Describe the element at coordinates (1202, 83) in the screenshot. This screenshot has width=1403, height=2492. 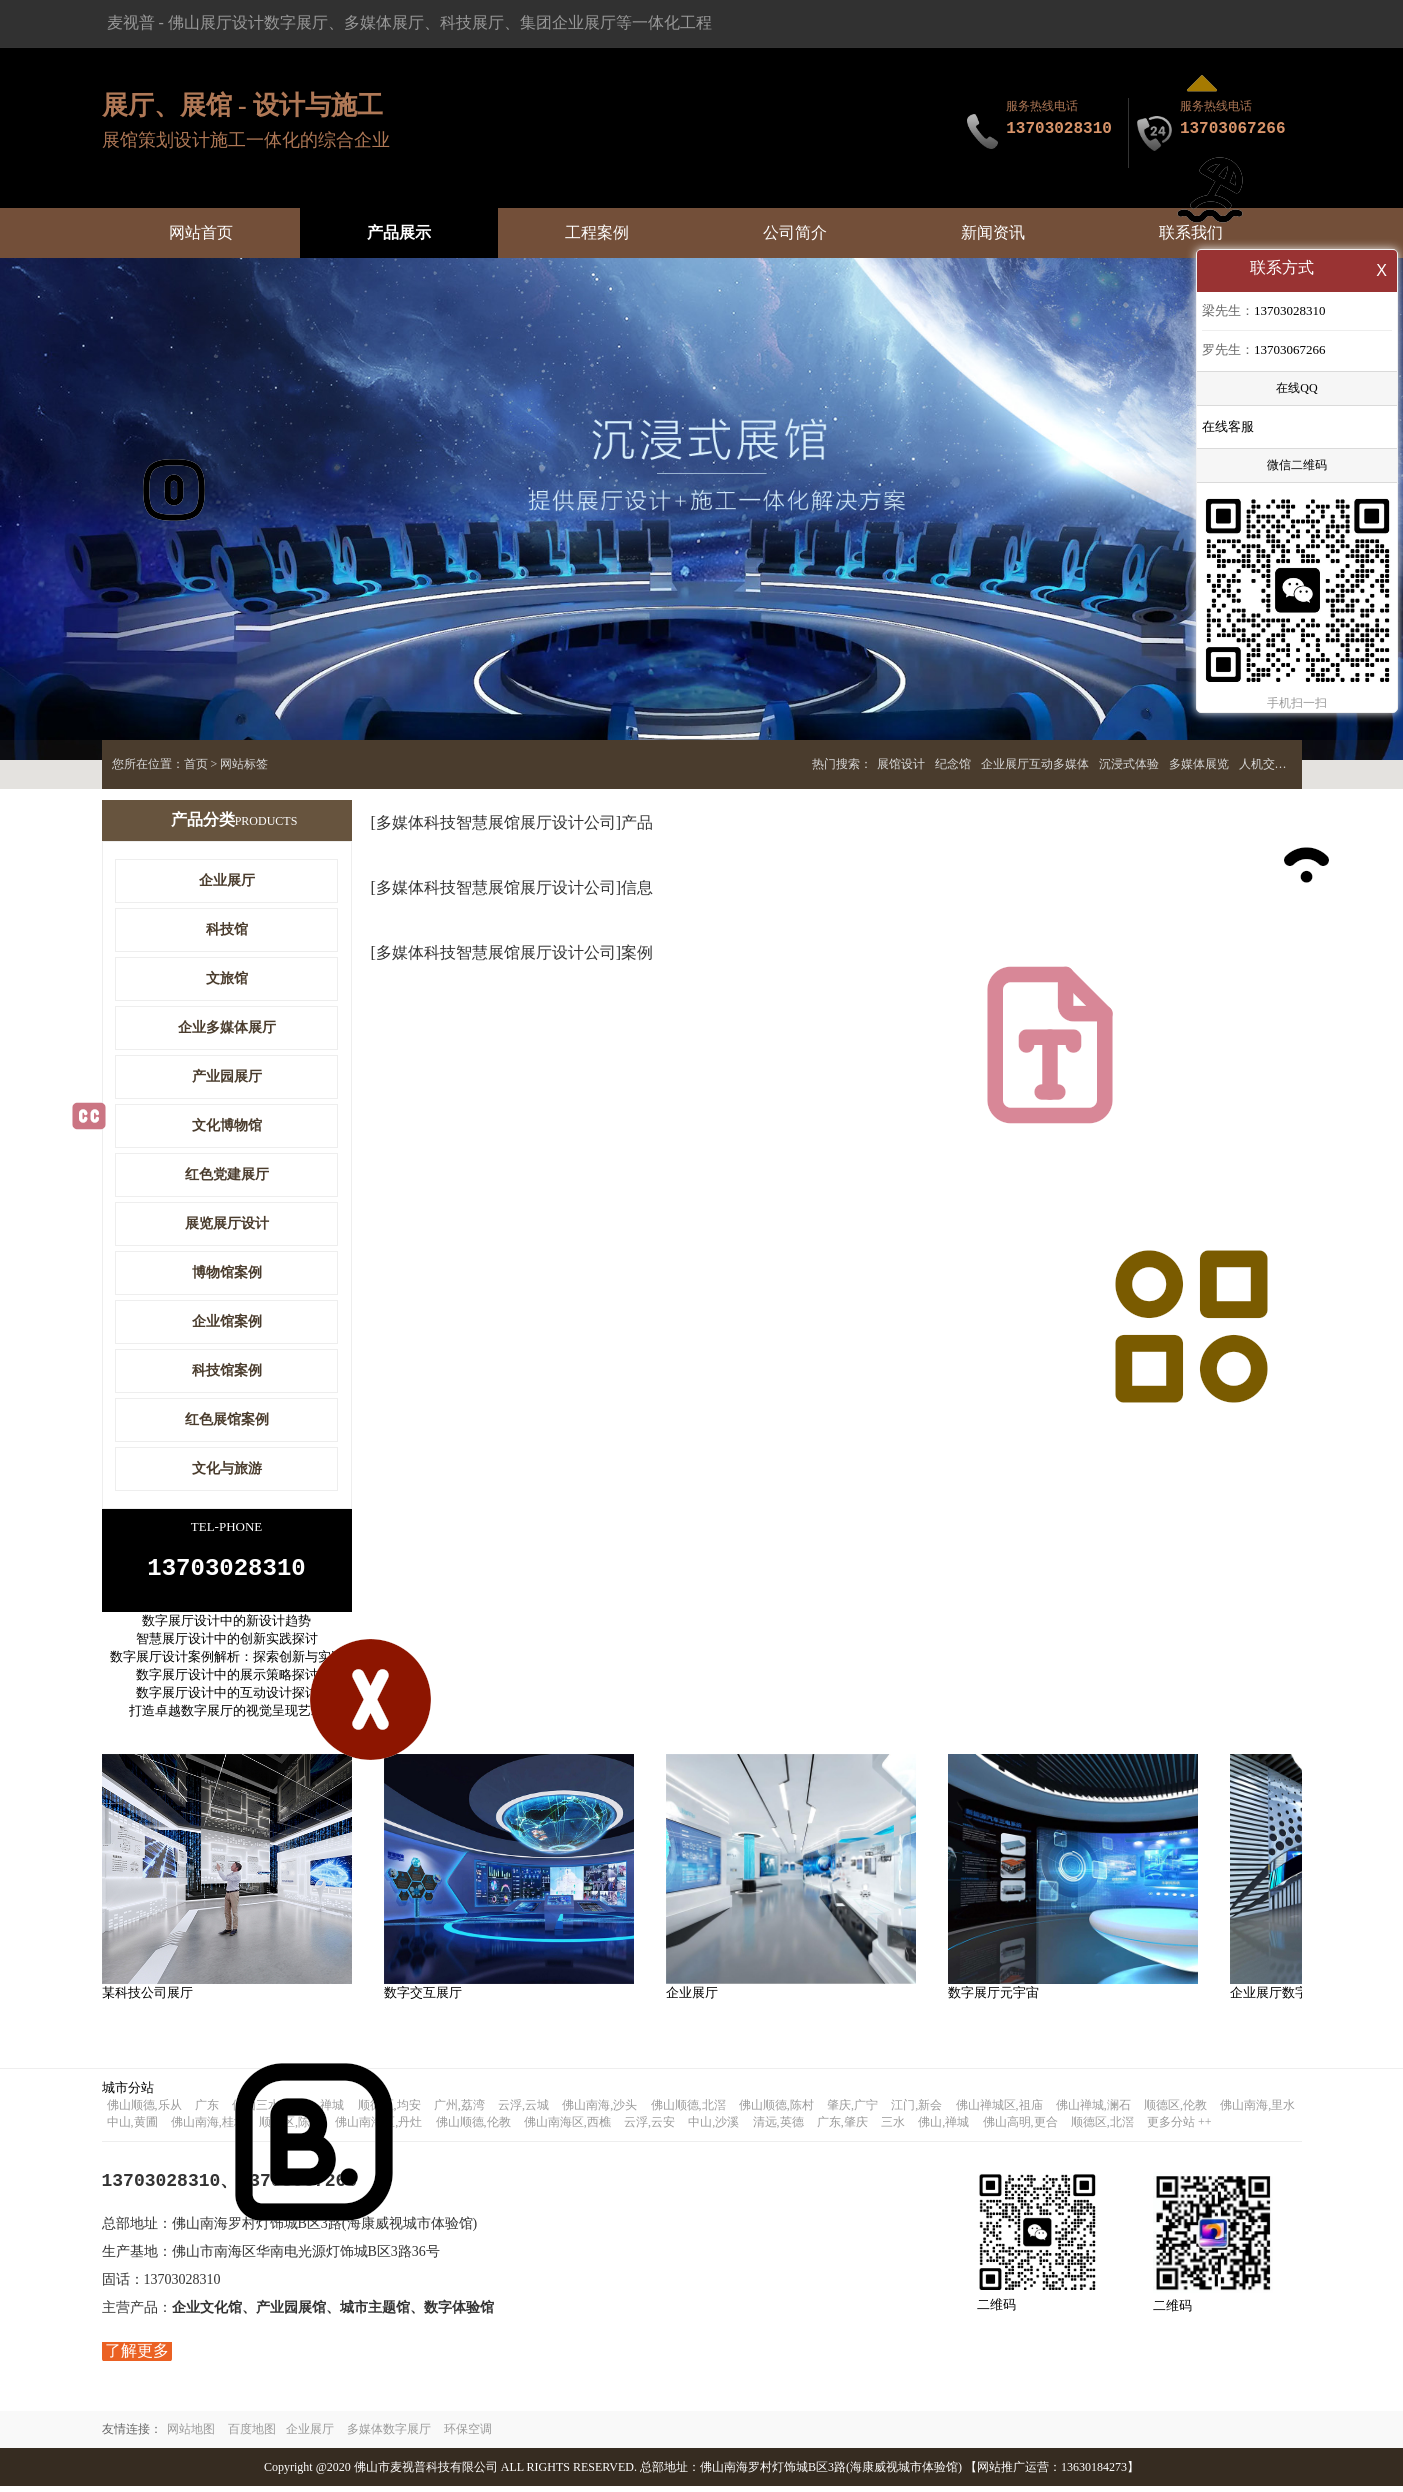
I see `expand a collapsed section` at that location.